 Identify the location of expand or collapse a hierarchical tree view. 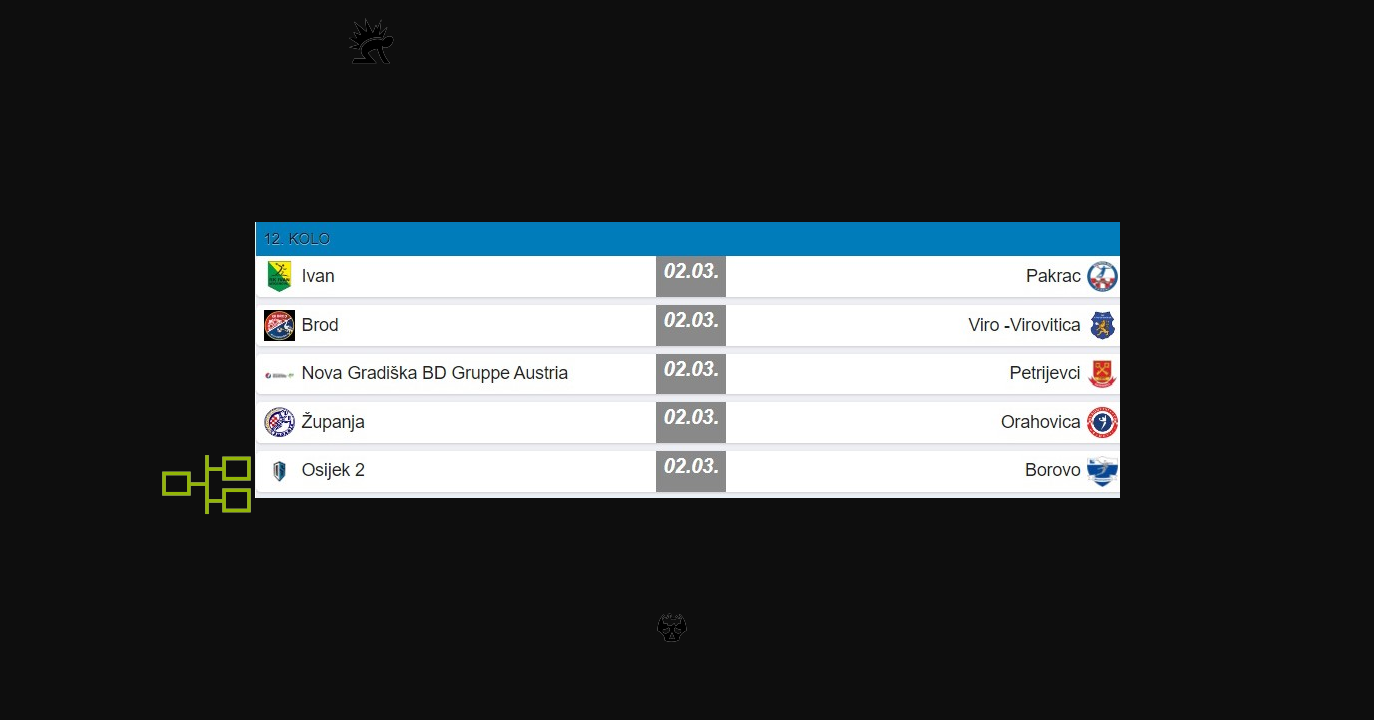
(206, 483).